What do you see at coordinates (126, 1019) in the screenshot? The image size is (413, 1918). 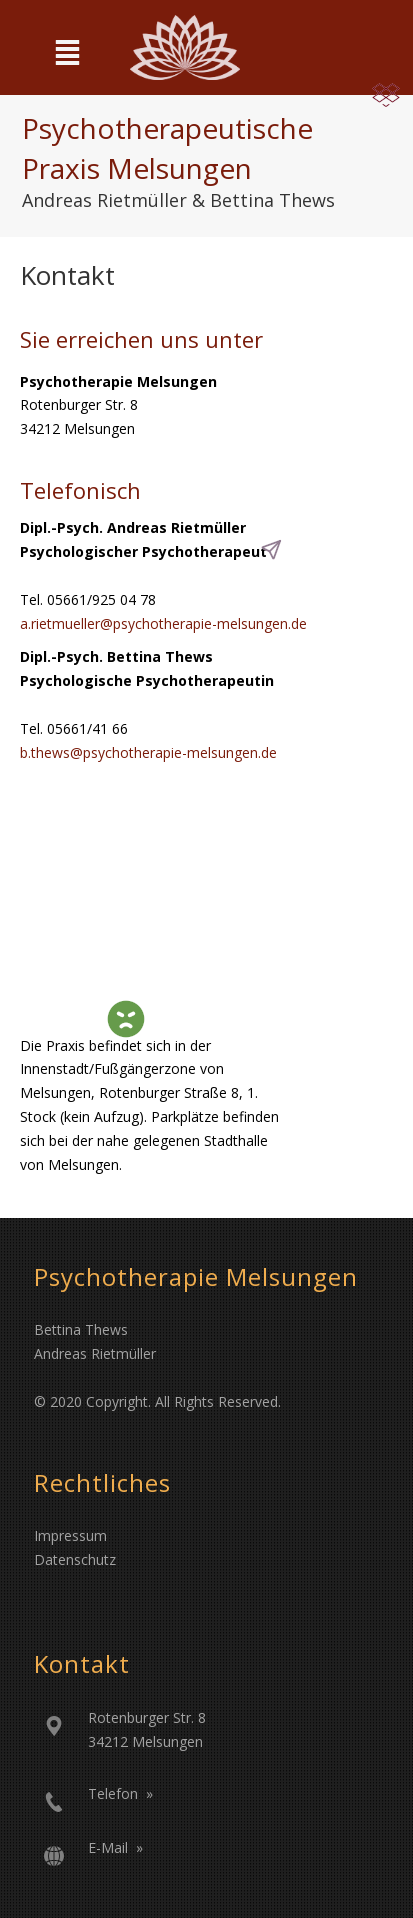 I see `select angry mood or emotion` at bounding box center [126, 1019].